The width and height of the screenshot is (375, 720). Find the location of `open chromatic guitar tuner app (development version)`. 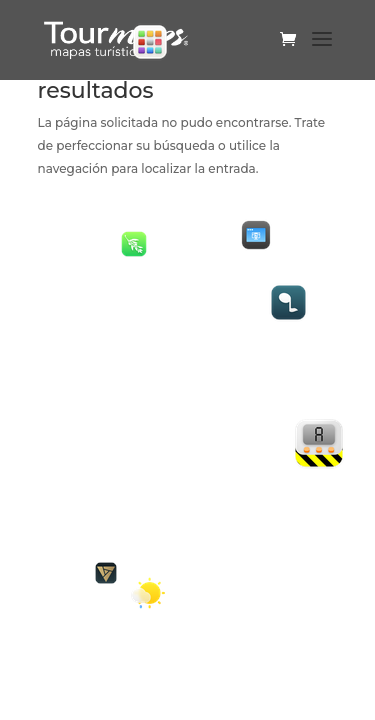

open chromatic guitar tuner app (development version) is located at coordinates (319, 443).